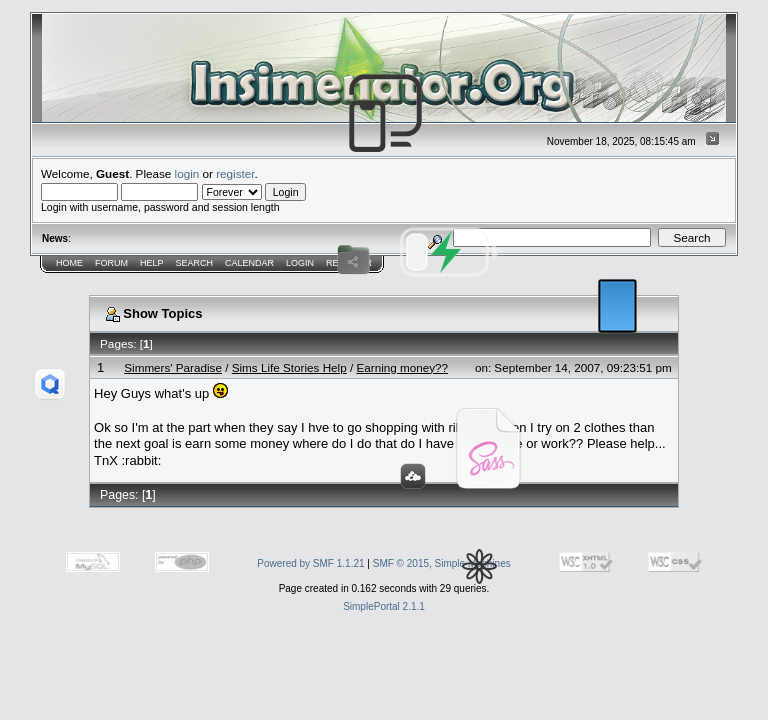  Describe the element at coordinates (479, 566) in the screenshot. I see `open budgie window shuffler workspace manager` at that location.